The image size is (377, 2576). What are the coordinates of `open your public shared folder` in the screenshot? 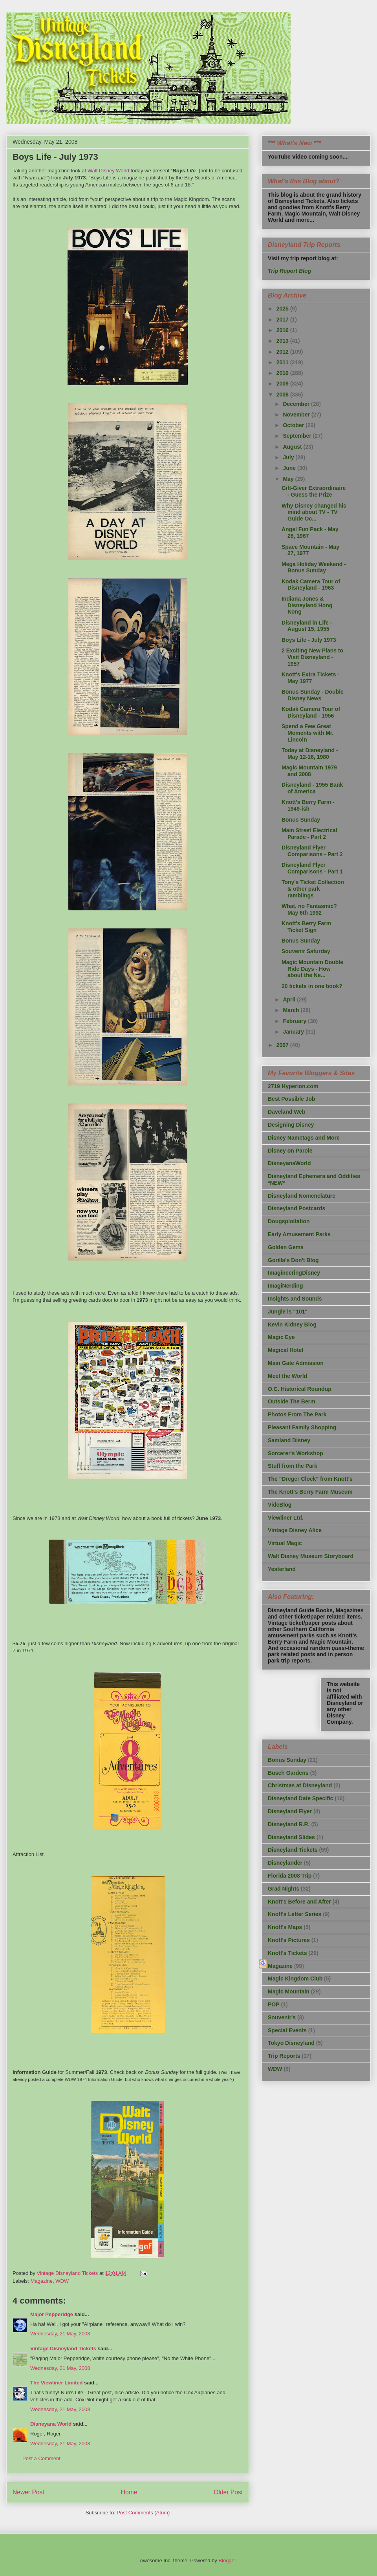 It's located at (115, 1817).